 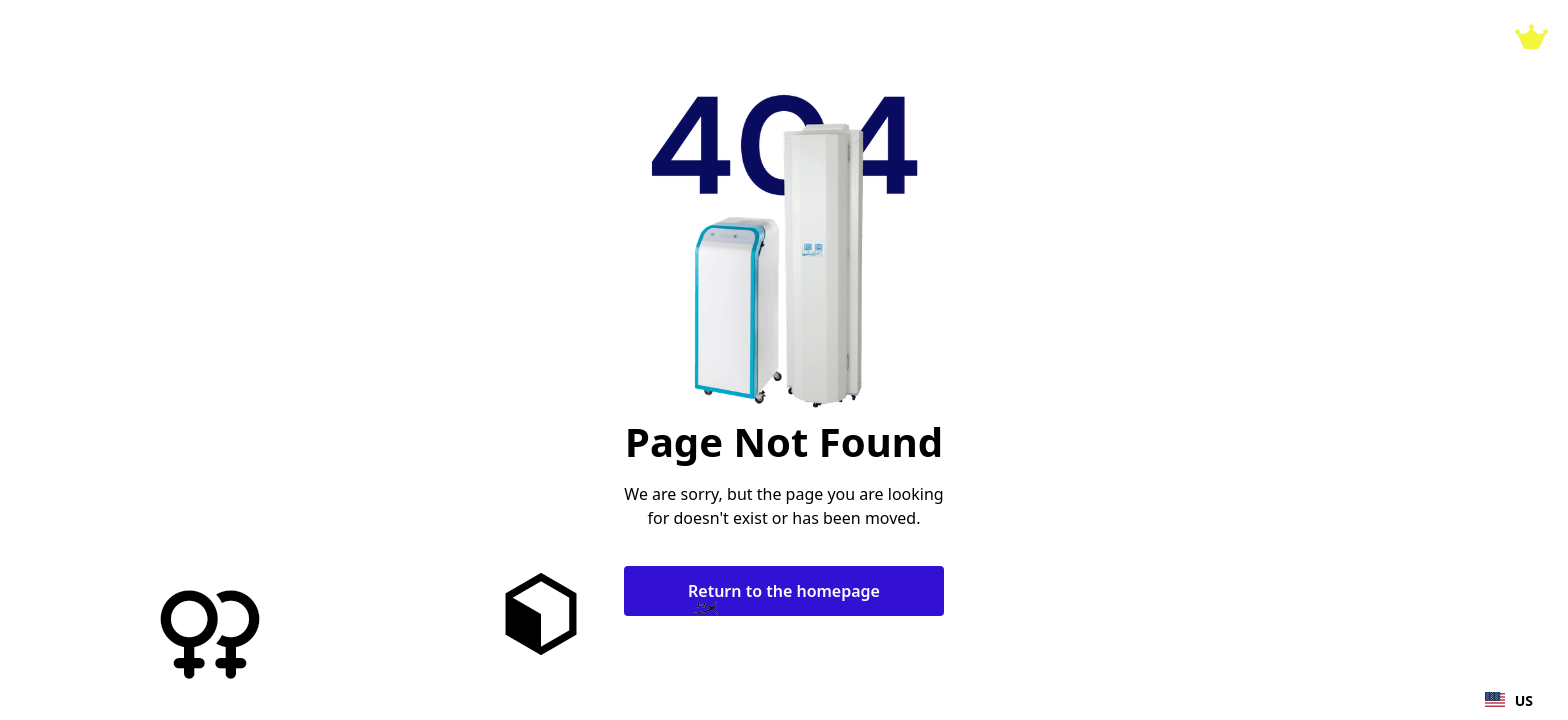 I want to click on HyperX brand logo, so click(x=705, y=608).